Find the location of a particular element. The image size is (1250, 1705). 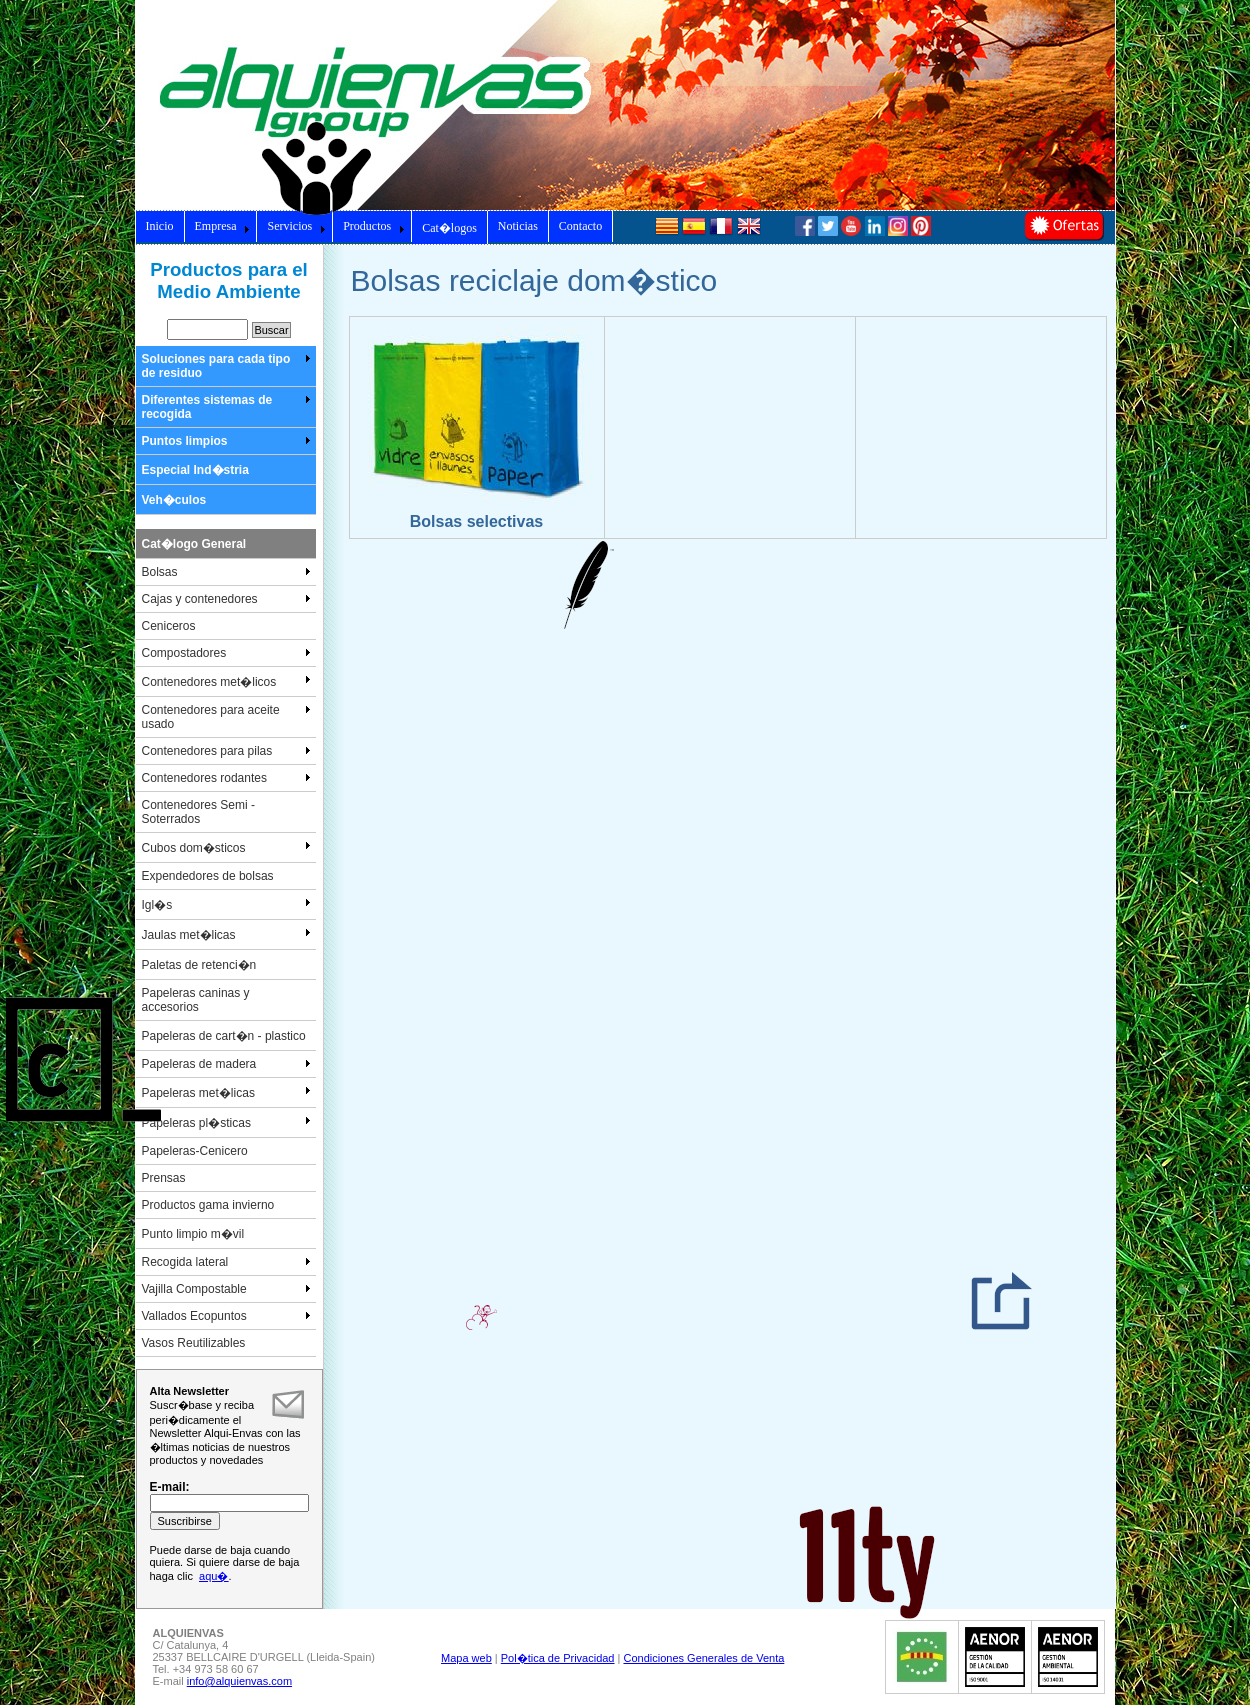

apache cloudstack logo is located at coordinates (481, 1317).